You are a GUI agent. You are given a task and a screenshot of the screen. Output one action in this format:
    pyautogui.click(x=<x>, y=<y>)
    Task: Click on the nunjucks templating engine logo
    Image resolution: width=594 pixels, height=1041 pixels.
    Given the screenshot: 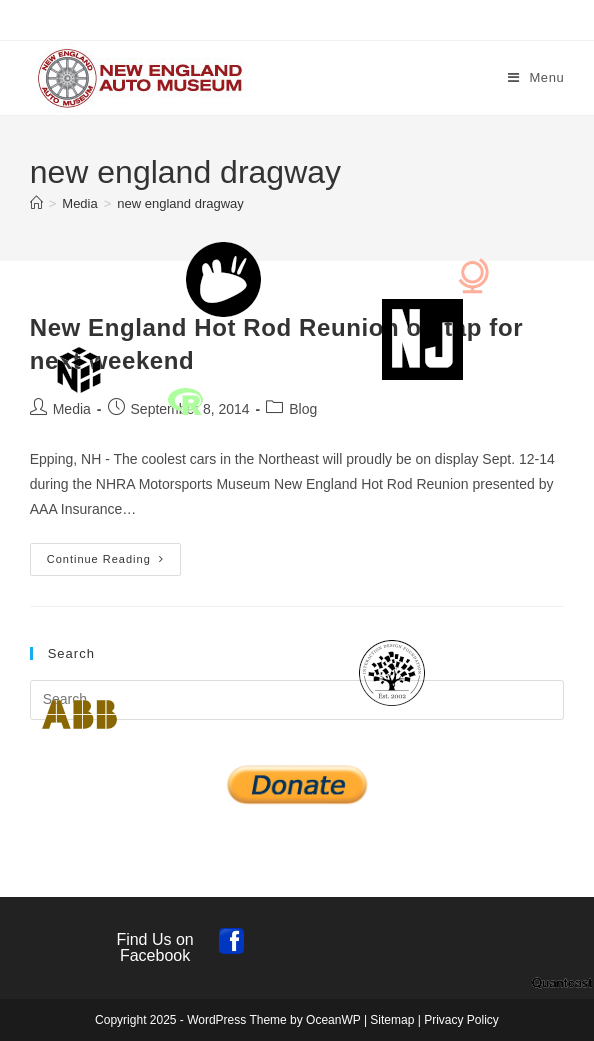 What is the action you would take?
    pyautogui.click(x=422, y=339)
    